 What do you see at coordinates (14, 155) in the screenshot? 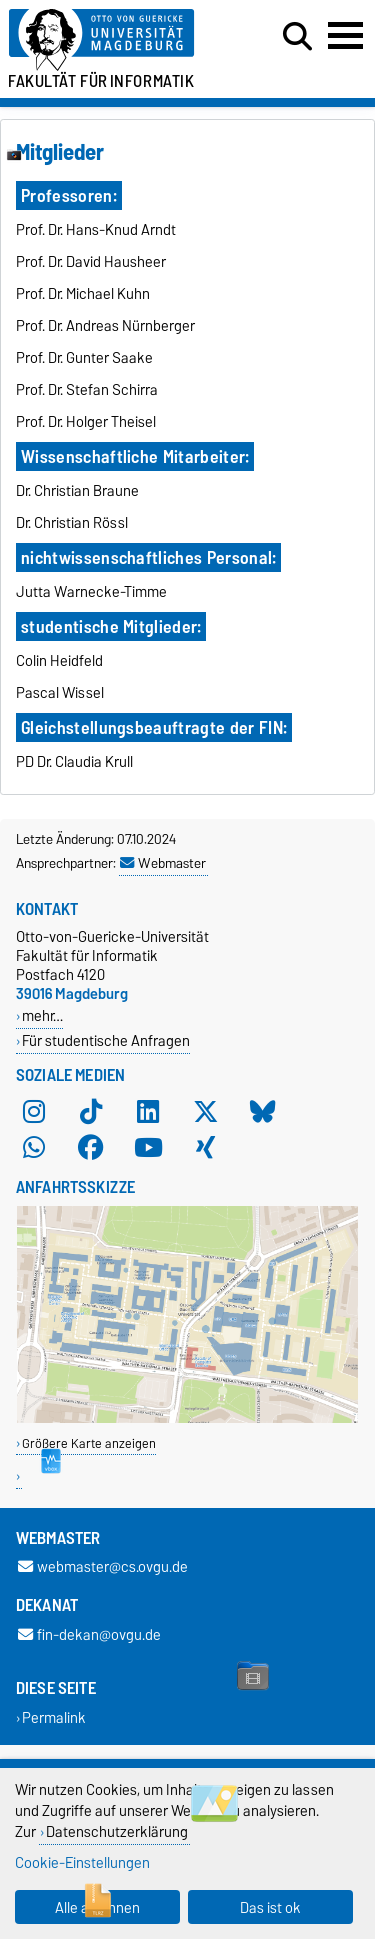
I see `folder containing JetBrains Ktor project files` at bounding box center [14, 155].